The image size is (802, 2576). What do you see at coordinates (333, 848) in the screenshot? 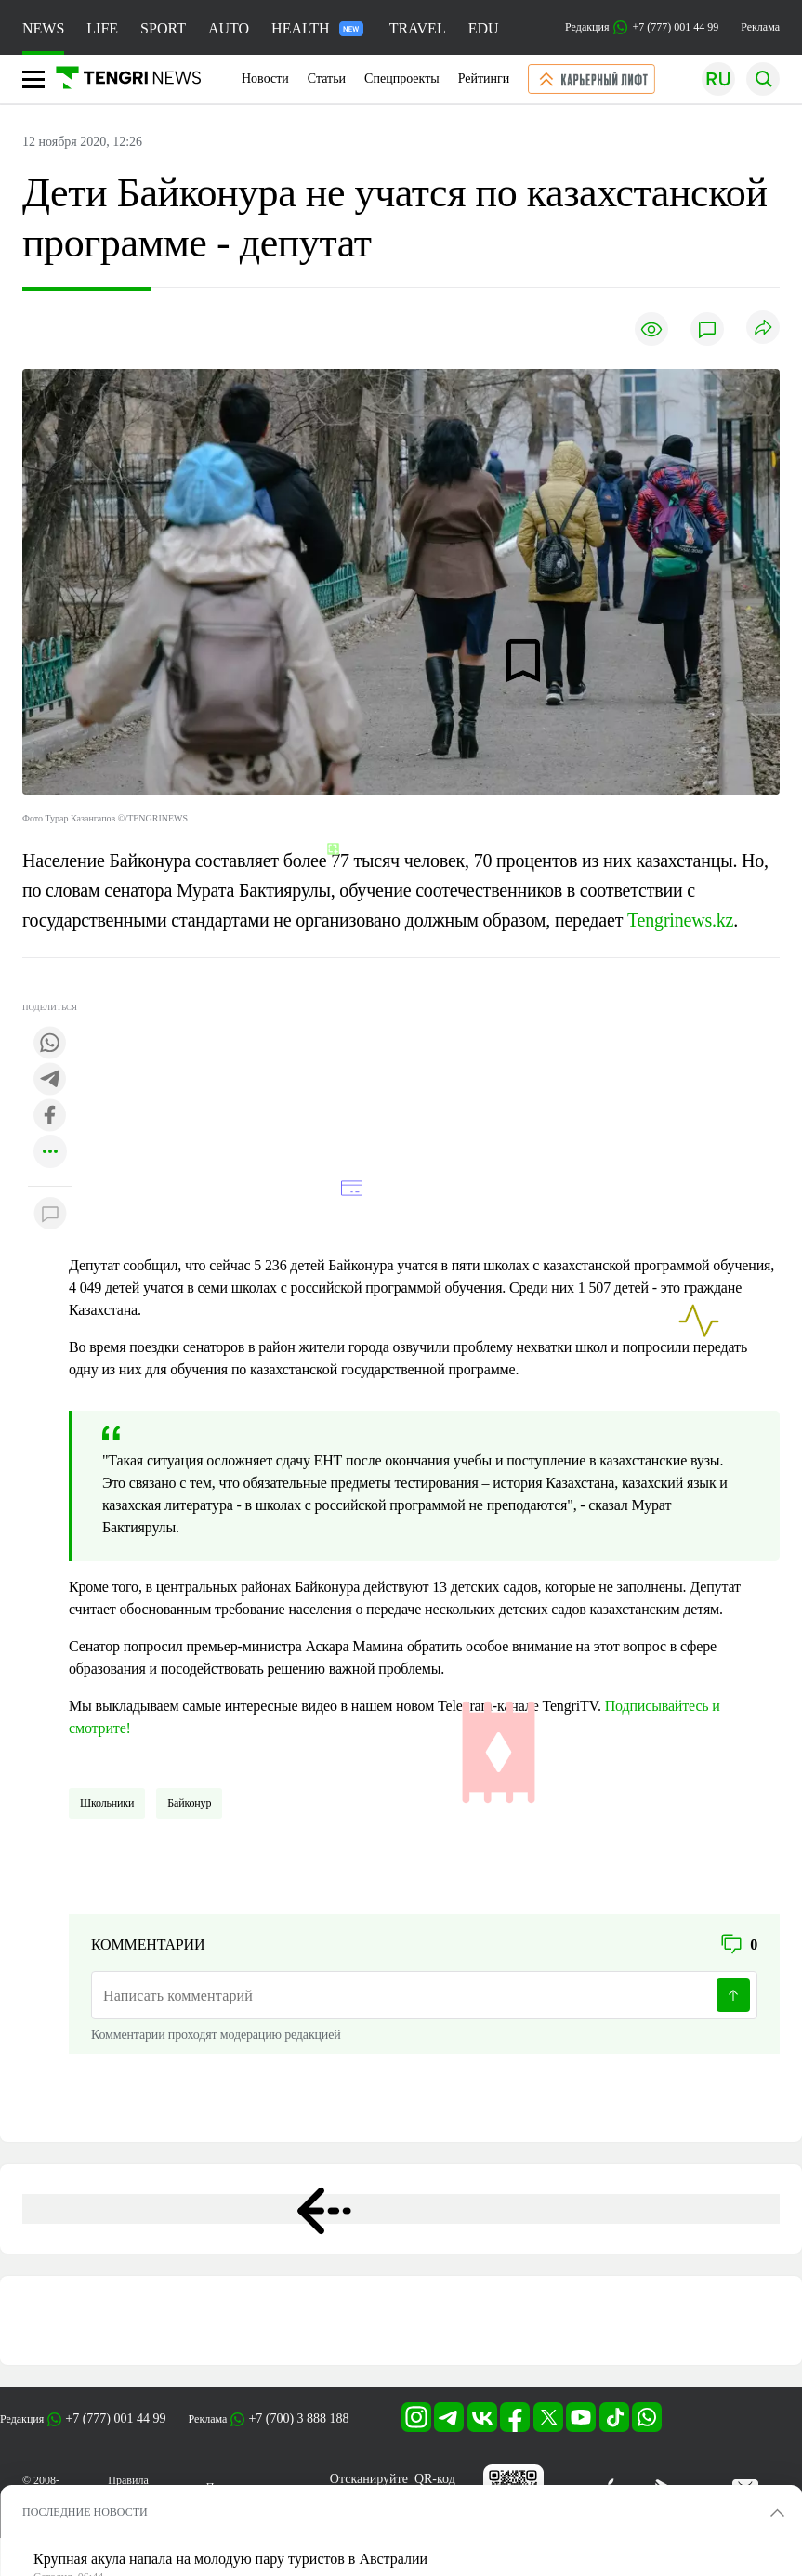
I see `add to current selection` at bounding box center [333, 848].